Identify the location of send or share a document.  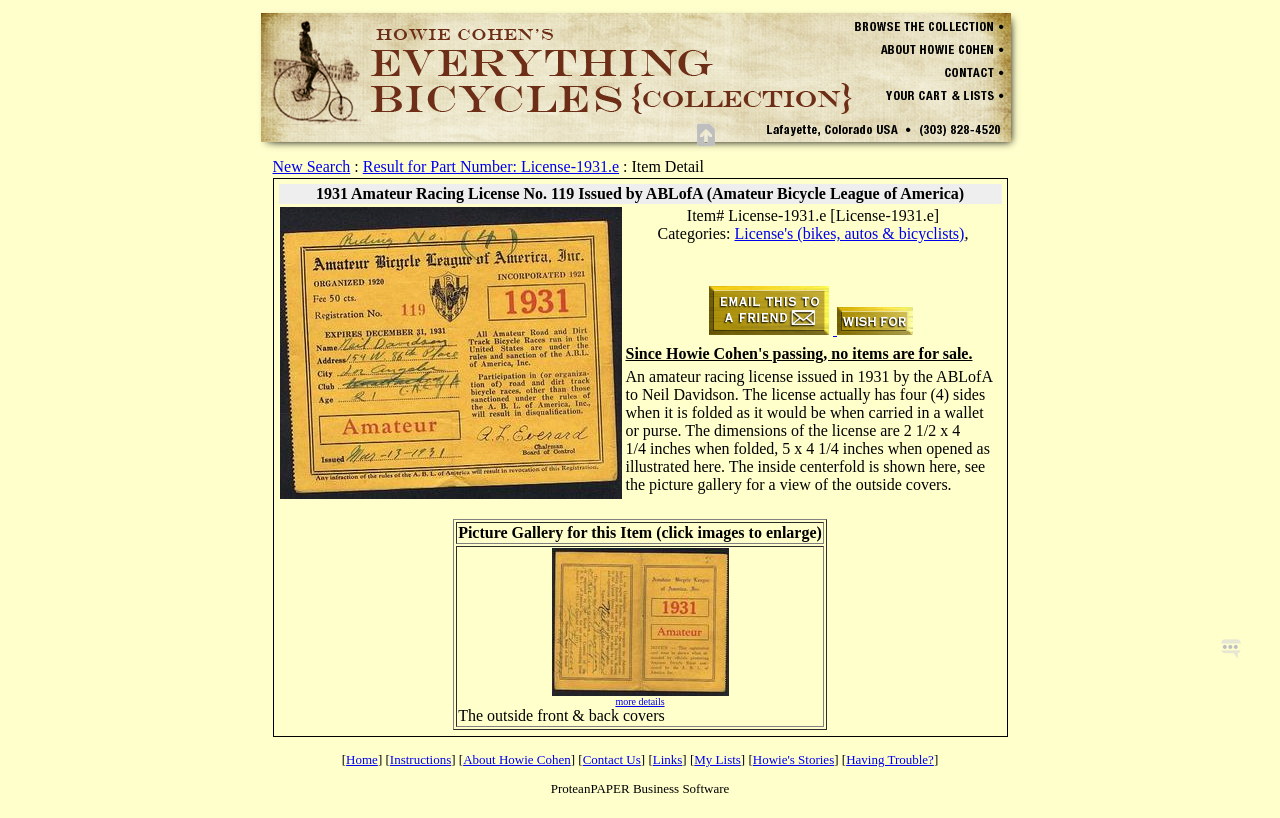
(706, 134).